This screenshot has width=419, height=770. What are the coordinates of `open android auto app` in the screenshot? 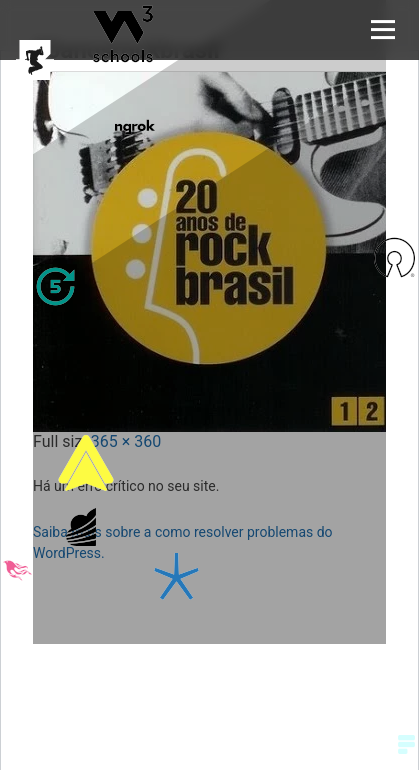 It's located at (86, 463).